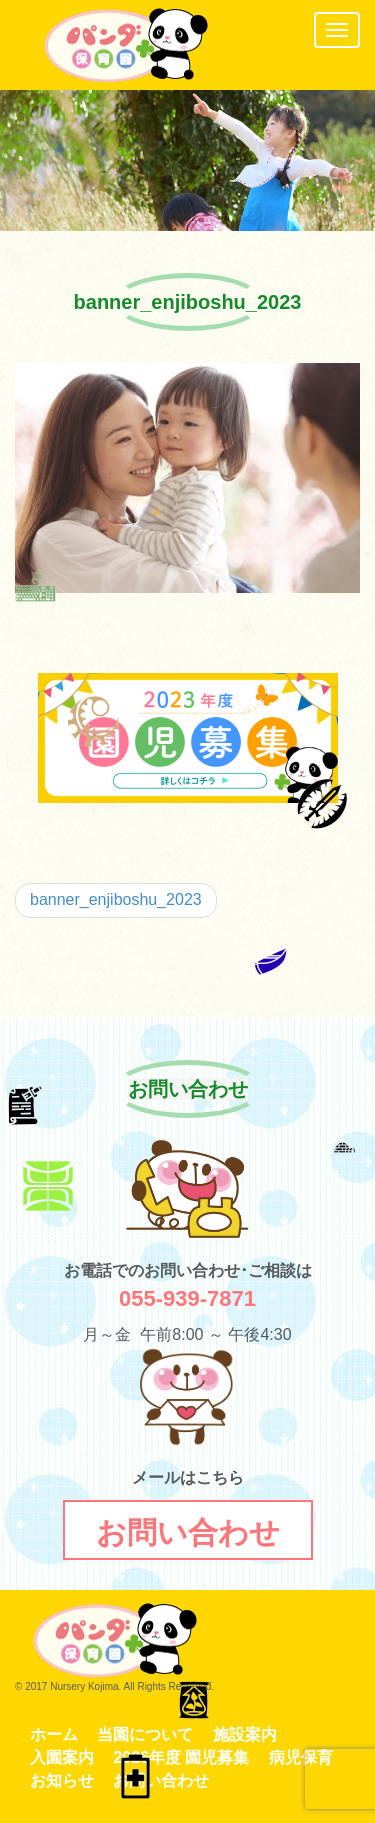 Image resolution: width=375 pixels, height=1823 pixels. Describe the element at coordinates (35, 593) in the screenshot. I see `open on-screen keyboard` at that location.